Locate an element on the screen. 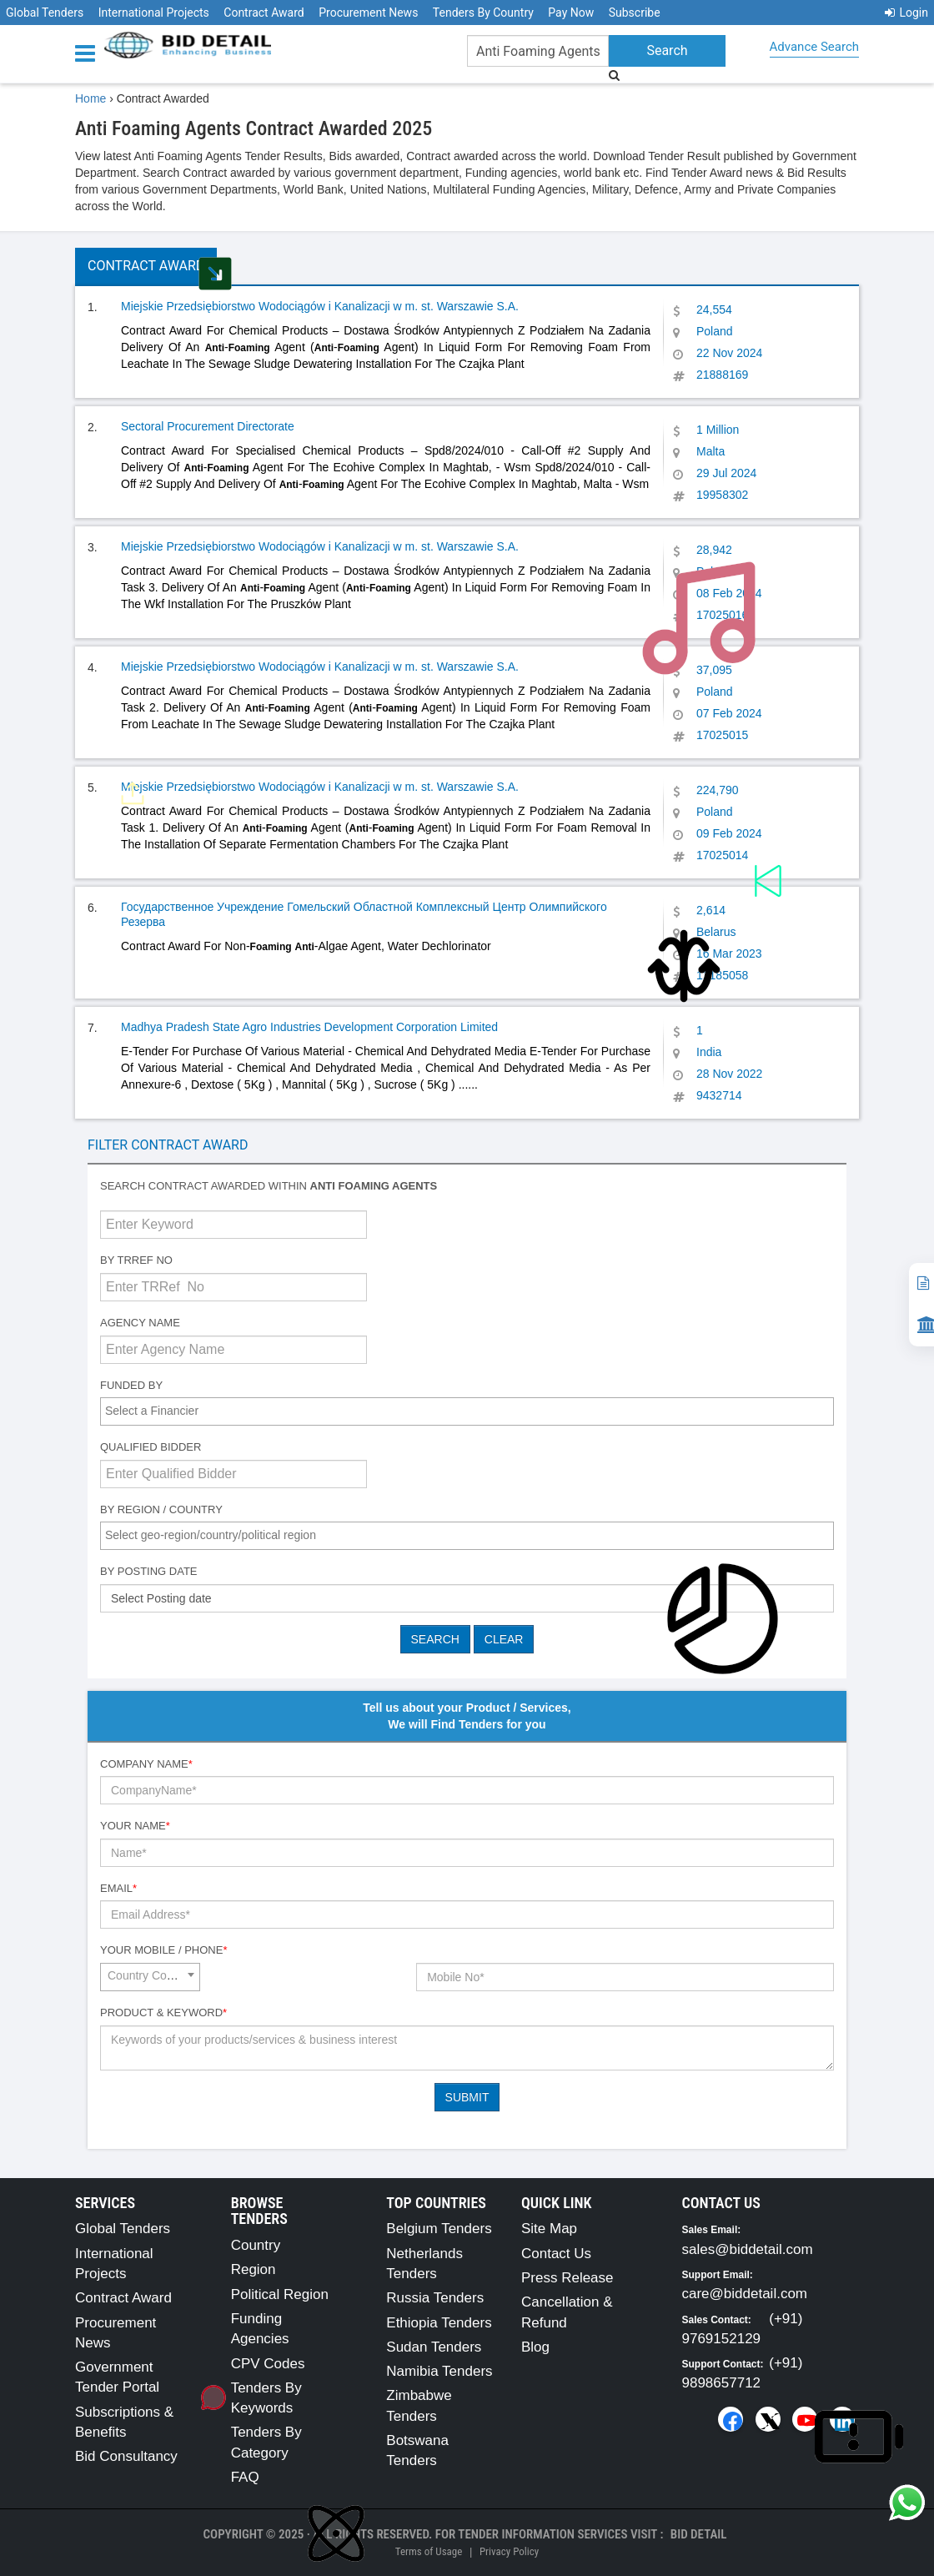 Image resolution: width=934 pixels, height=2576 pixels. indicates low battery warning is located at coordinates (859, 2437).